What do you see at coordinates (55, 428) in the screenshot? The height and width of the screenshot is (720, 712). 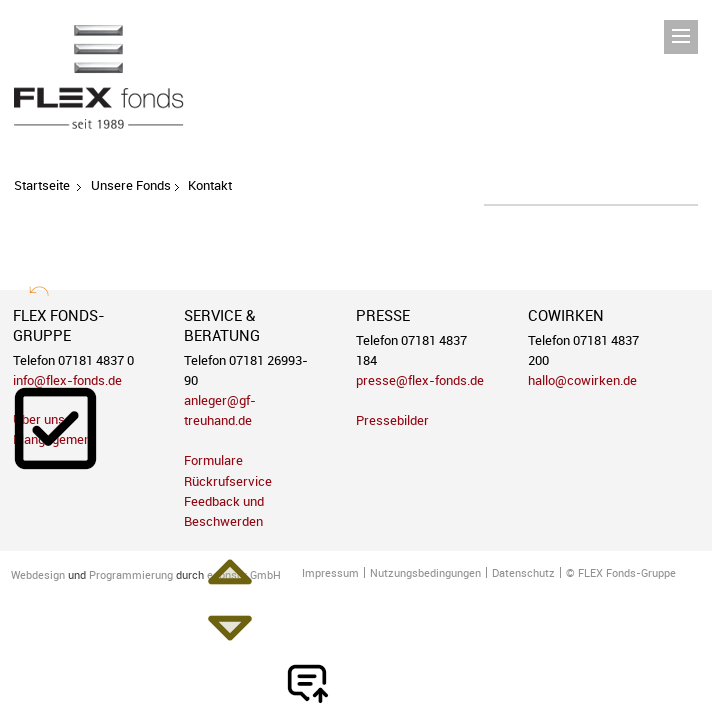 I see `a selected or completed item` at bounding box center [55, 428].